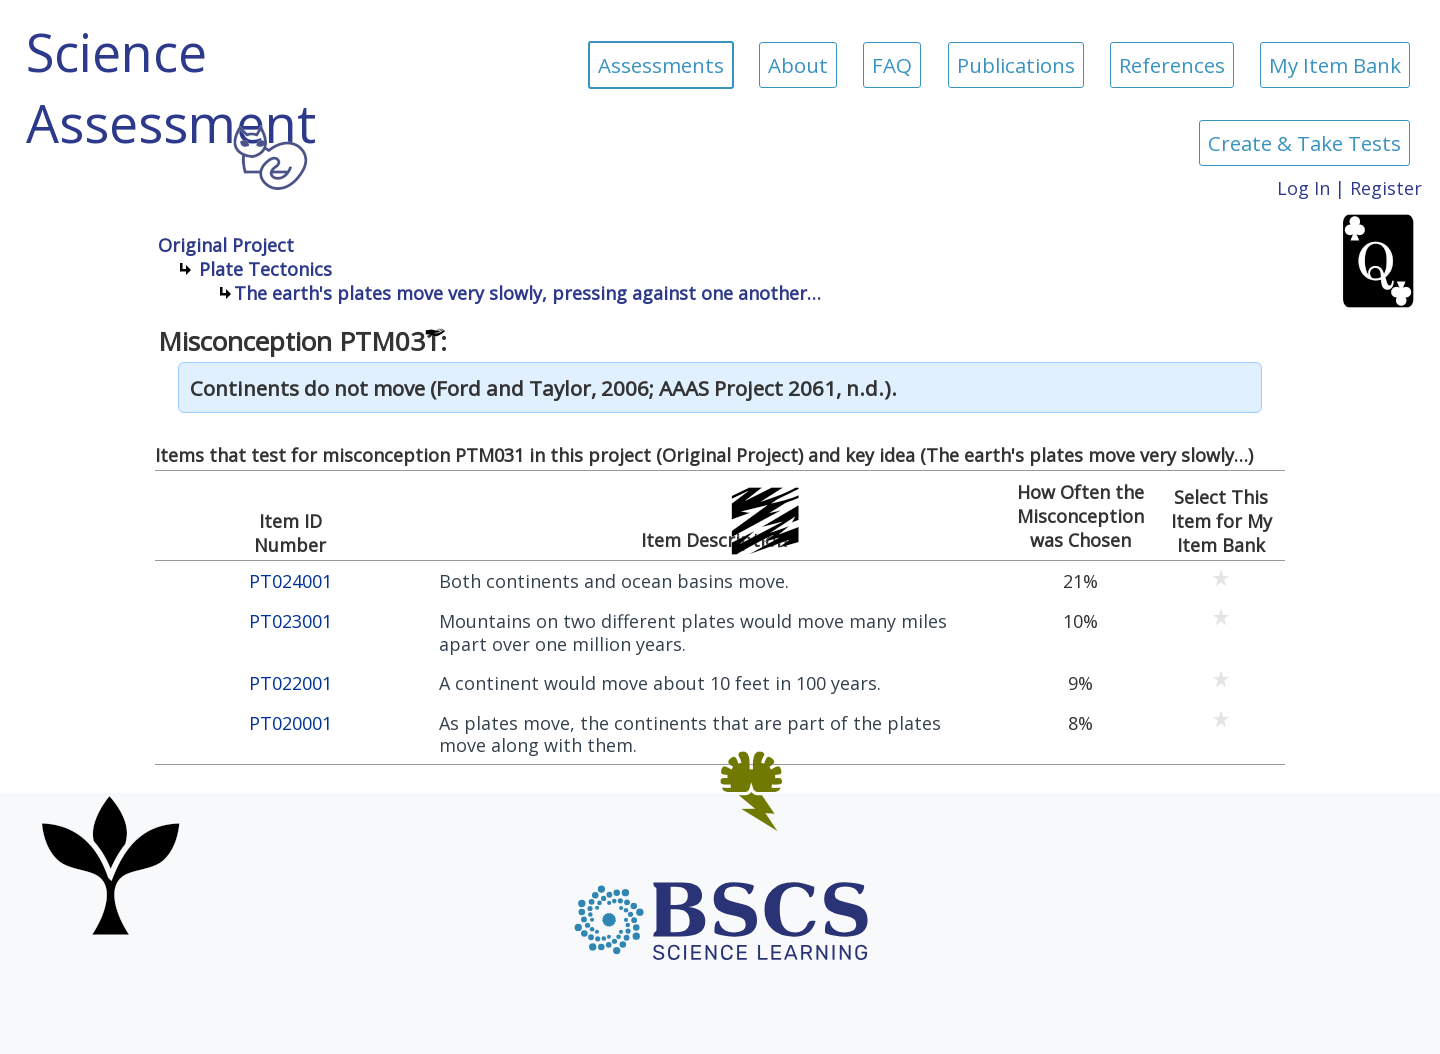 The width and height of the screenshot is (1440, 1054). I want to click on request or receive an item, so click(435, 332).